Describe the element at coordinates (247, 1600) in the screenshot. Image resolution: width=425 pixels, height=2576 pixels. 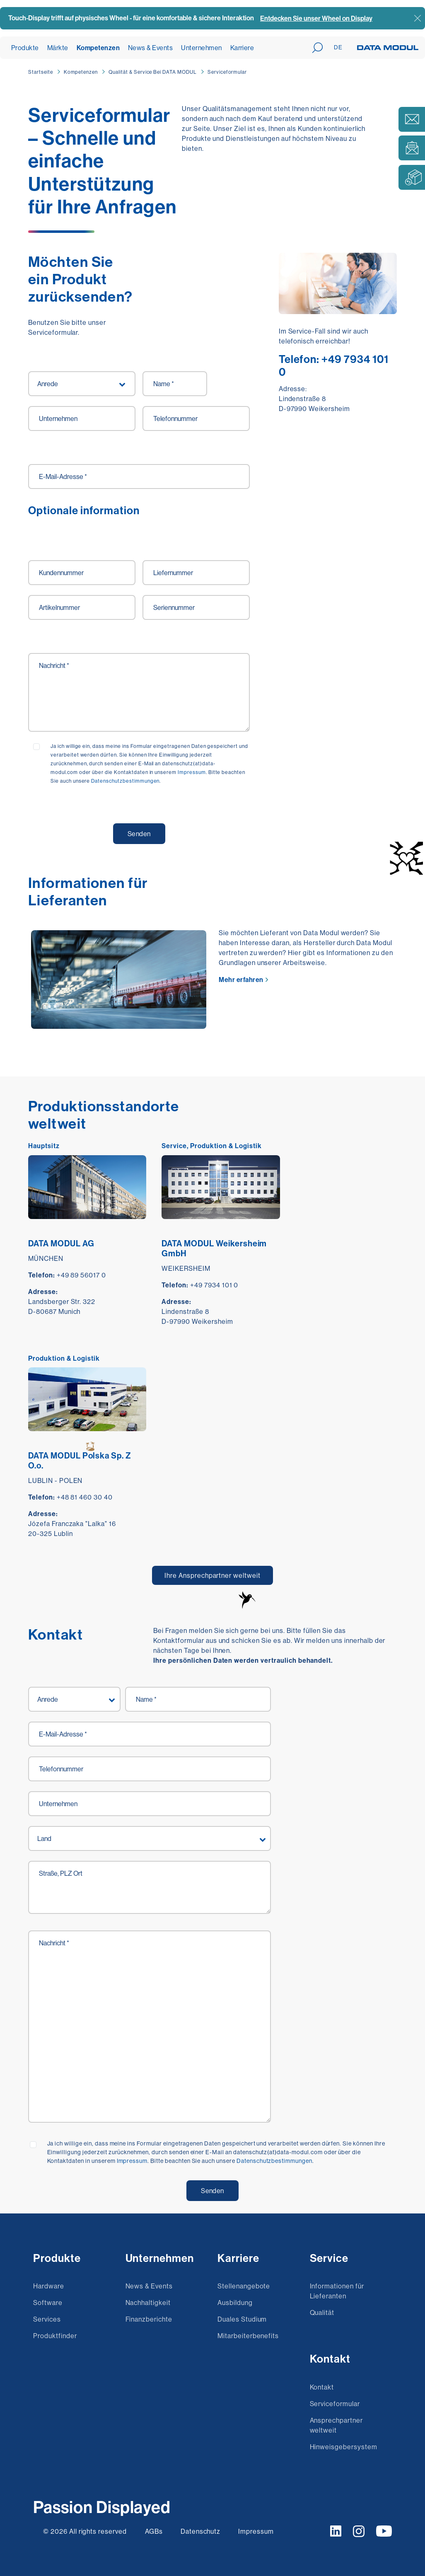
I see `nature or wildlife category indicator` at that location.